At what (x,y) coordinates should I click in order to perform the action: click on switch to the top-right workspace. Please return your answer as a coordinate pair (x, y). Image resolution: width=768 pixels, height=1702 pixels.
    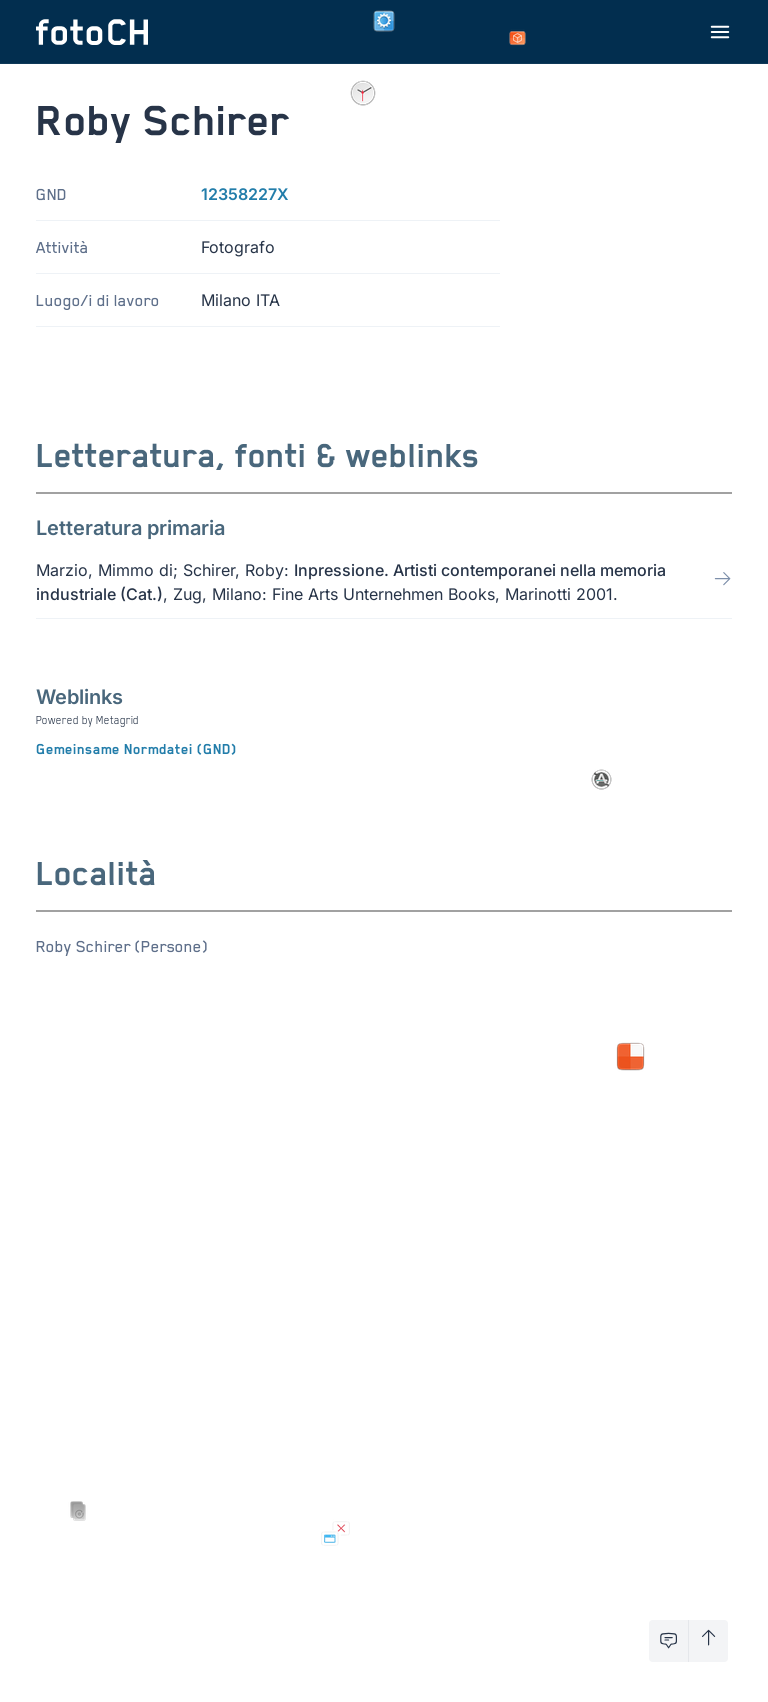
    Looking at the image, I should click on (630, 1056).